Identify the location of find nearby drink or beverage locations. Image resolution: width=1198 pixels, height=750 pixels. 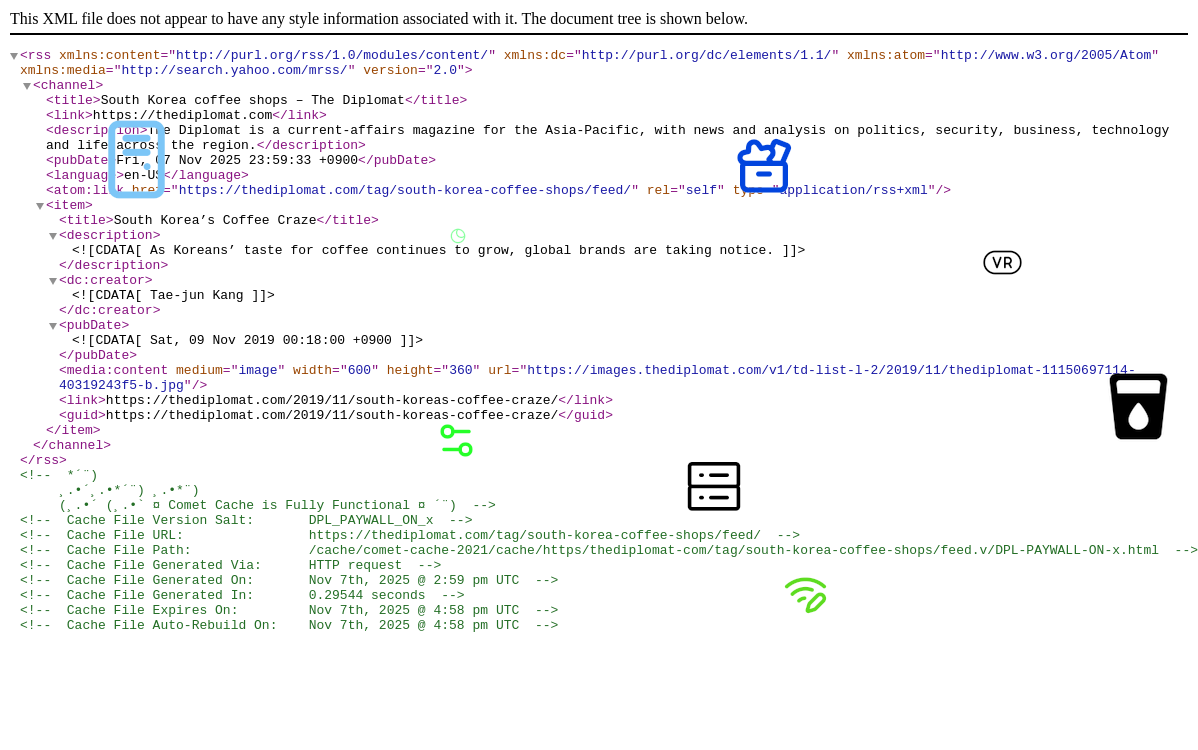
(1138, 406).